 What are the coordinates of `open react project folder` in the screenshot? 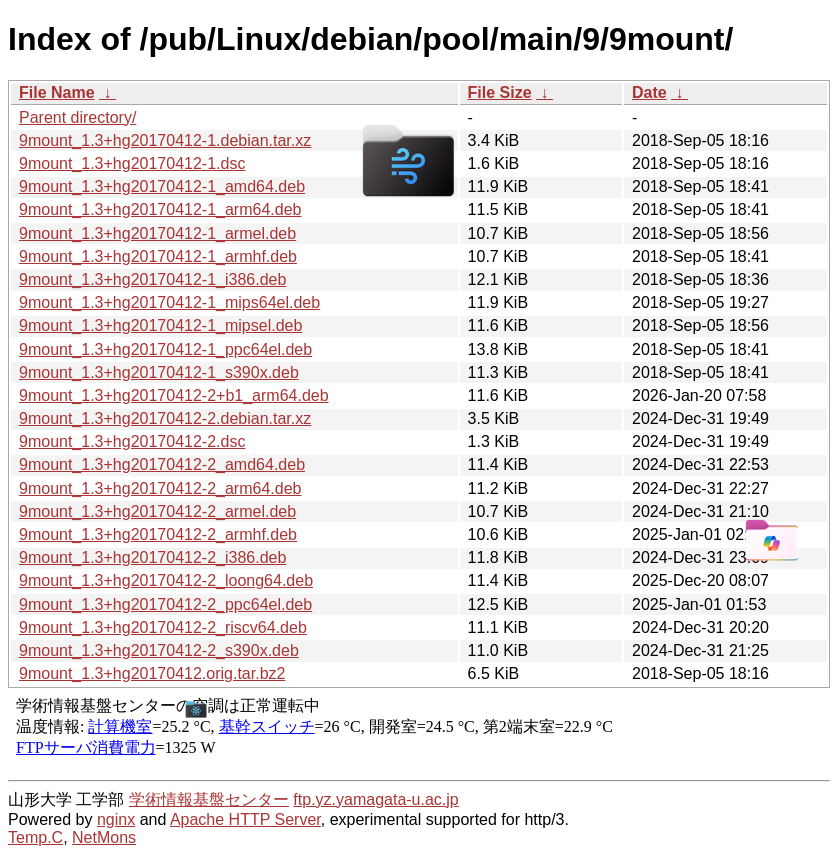 It's located at (196, 710).